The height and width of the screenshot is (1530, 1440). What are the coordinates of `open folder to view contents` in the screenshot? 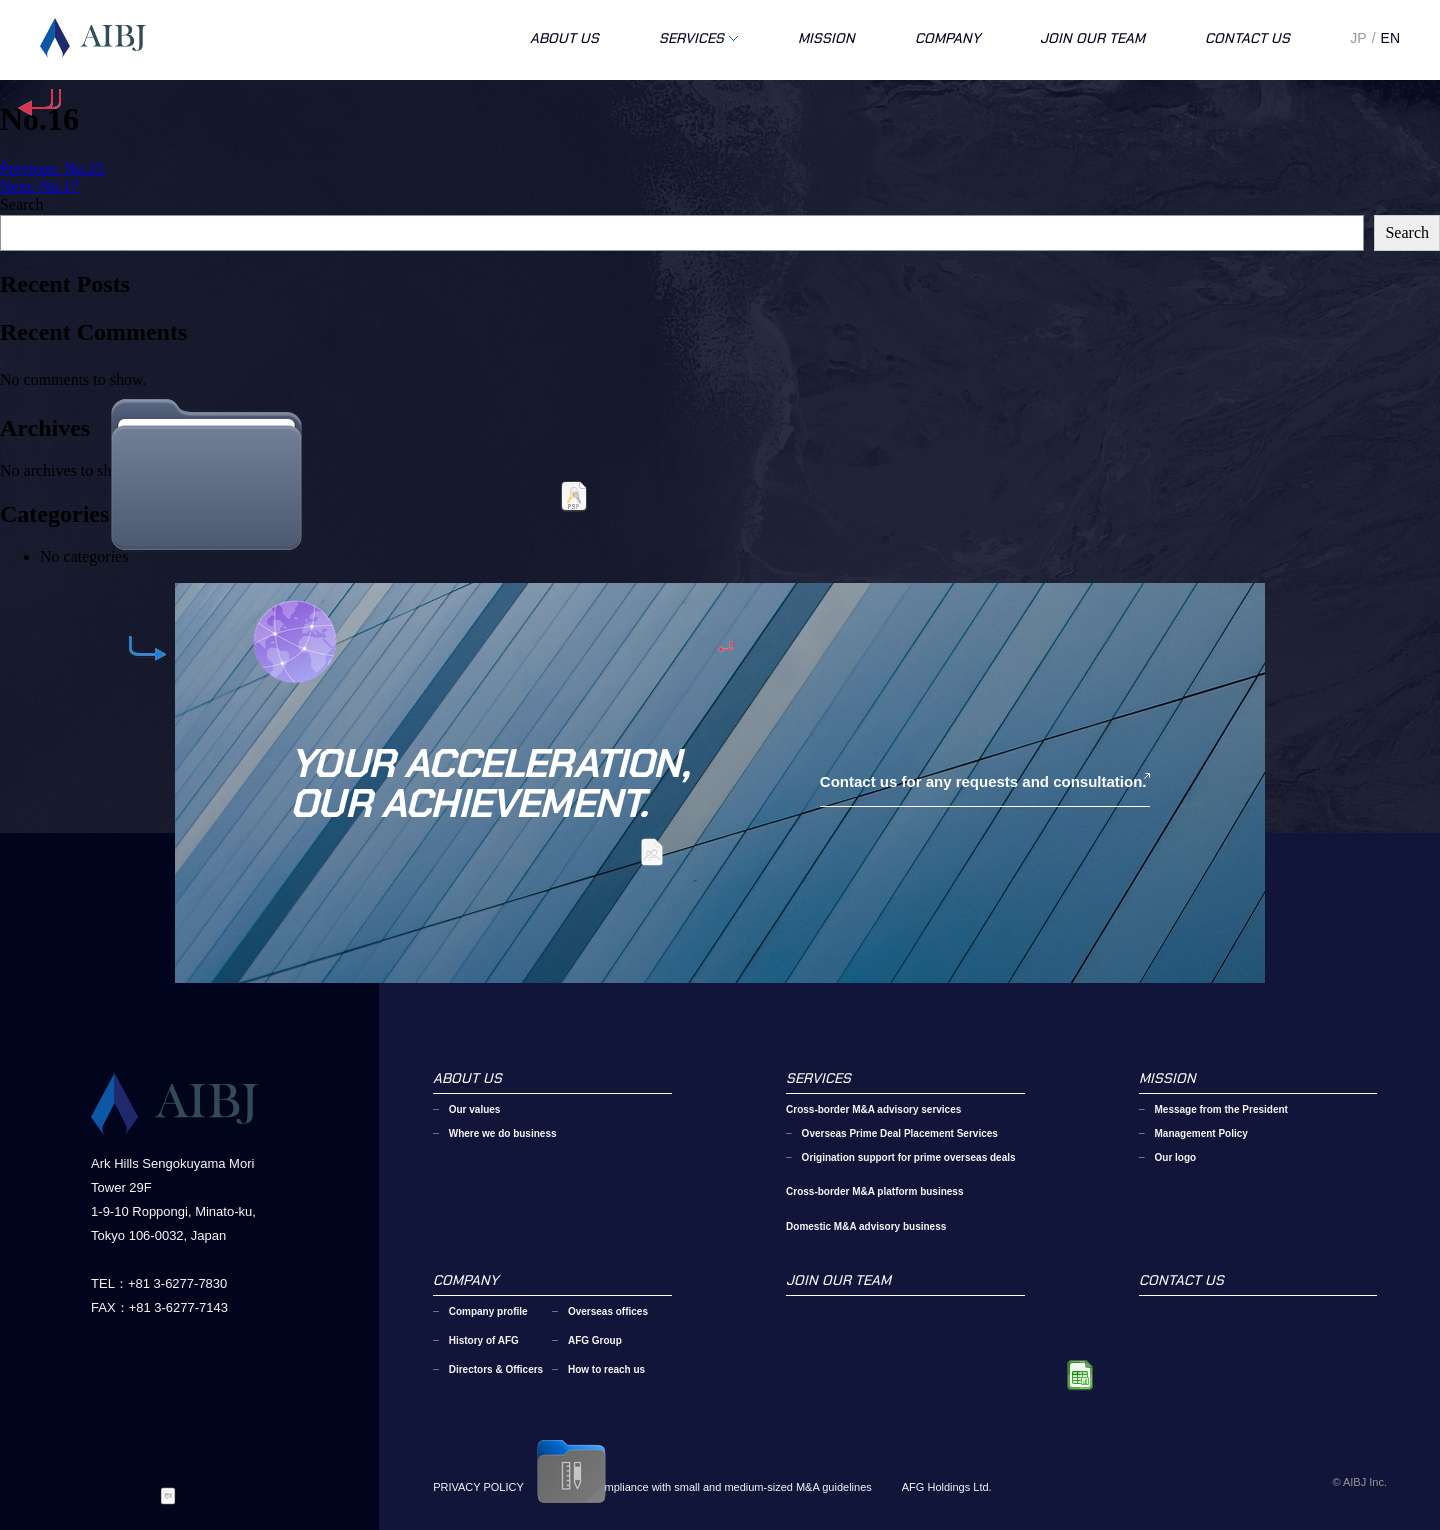 It's located at (206, 474).